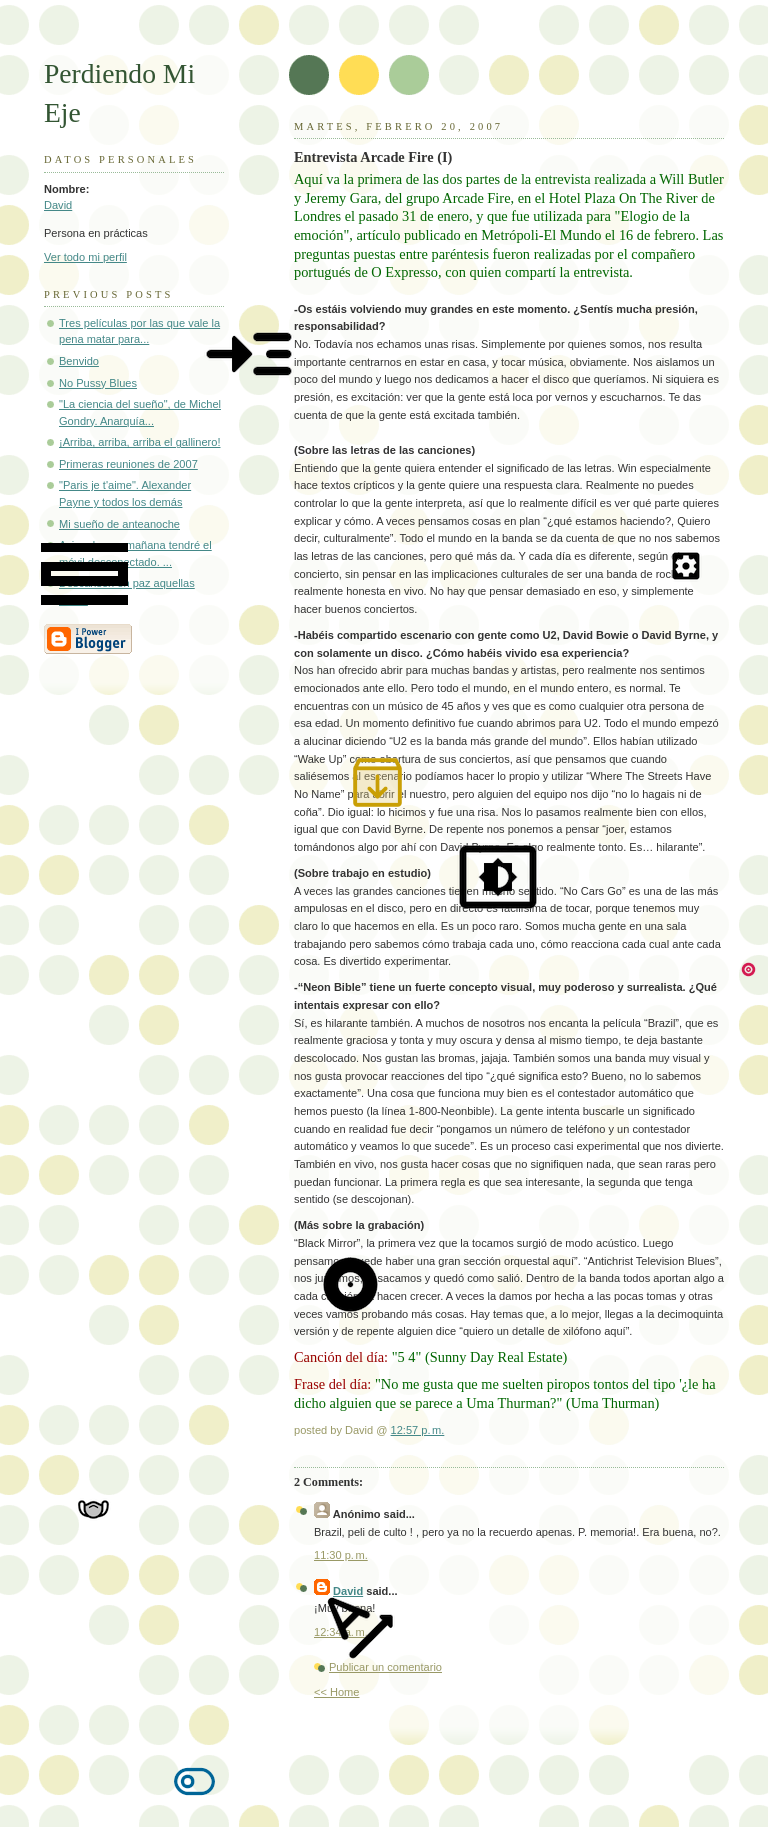 This screenshot has height=1827, width=768. I want to click on adjust display brightness settings, so click(498, 877).